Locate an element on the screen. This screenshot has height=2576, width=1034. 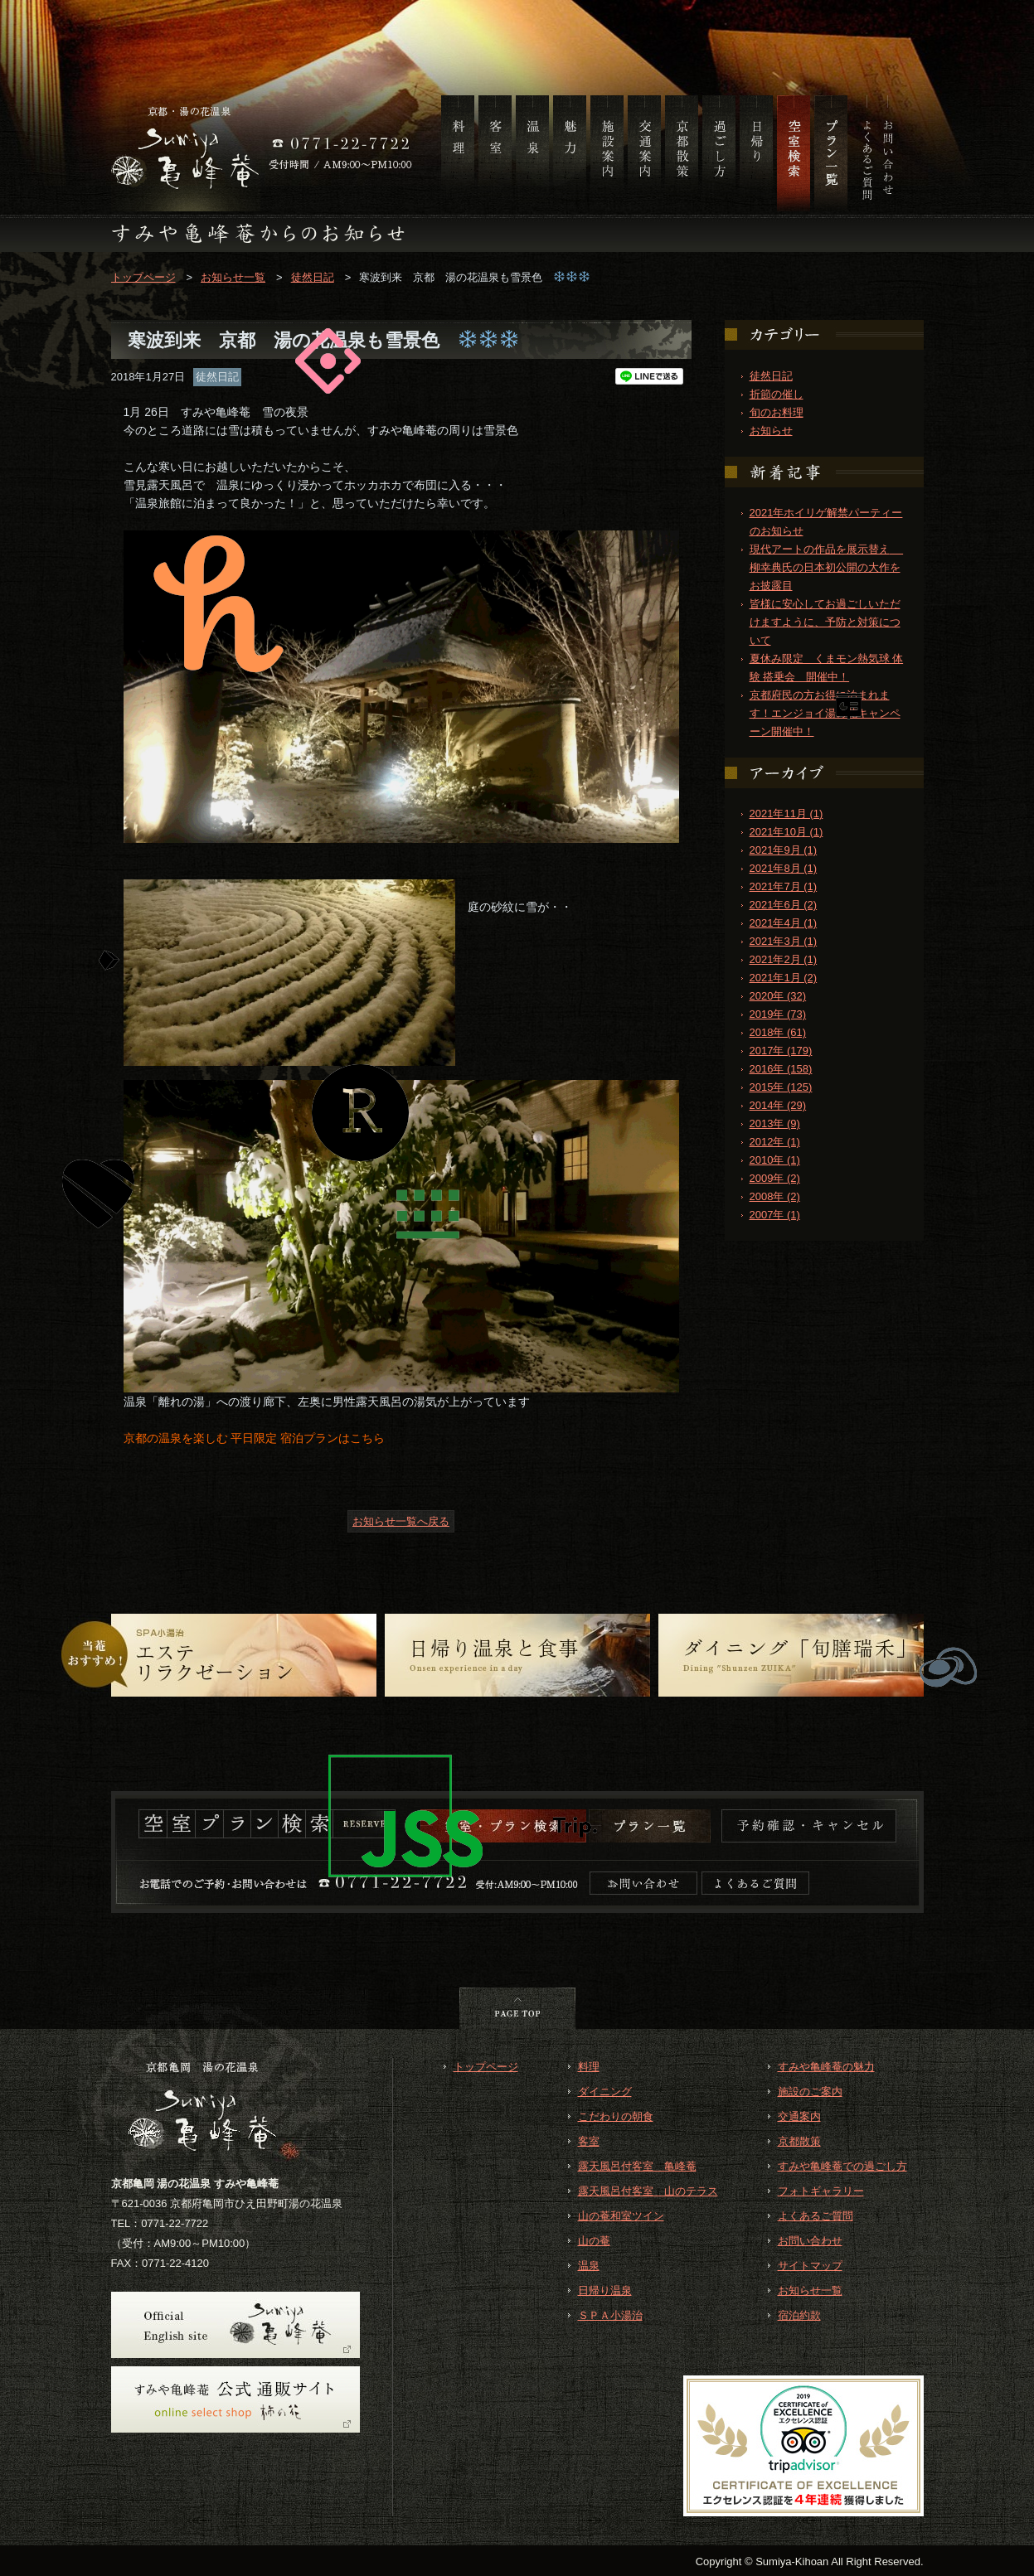
start a presentation slideshow is located at coordinates (848, 705).